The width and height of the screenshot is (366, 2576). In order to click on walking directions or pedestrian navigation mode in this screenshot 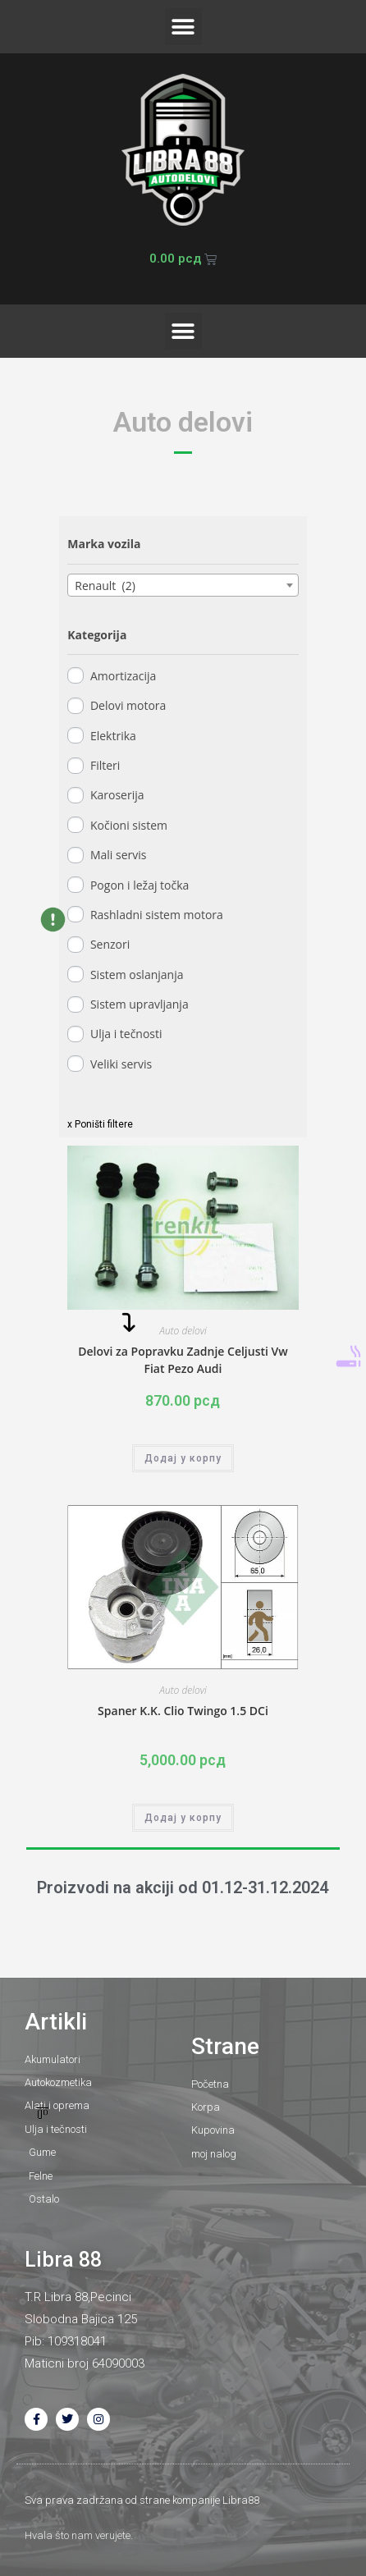, I will do `click(259, 1621)`.